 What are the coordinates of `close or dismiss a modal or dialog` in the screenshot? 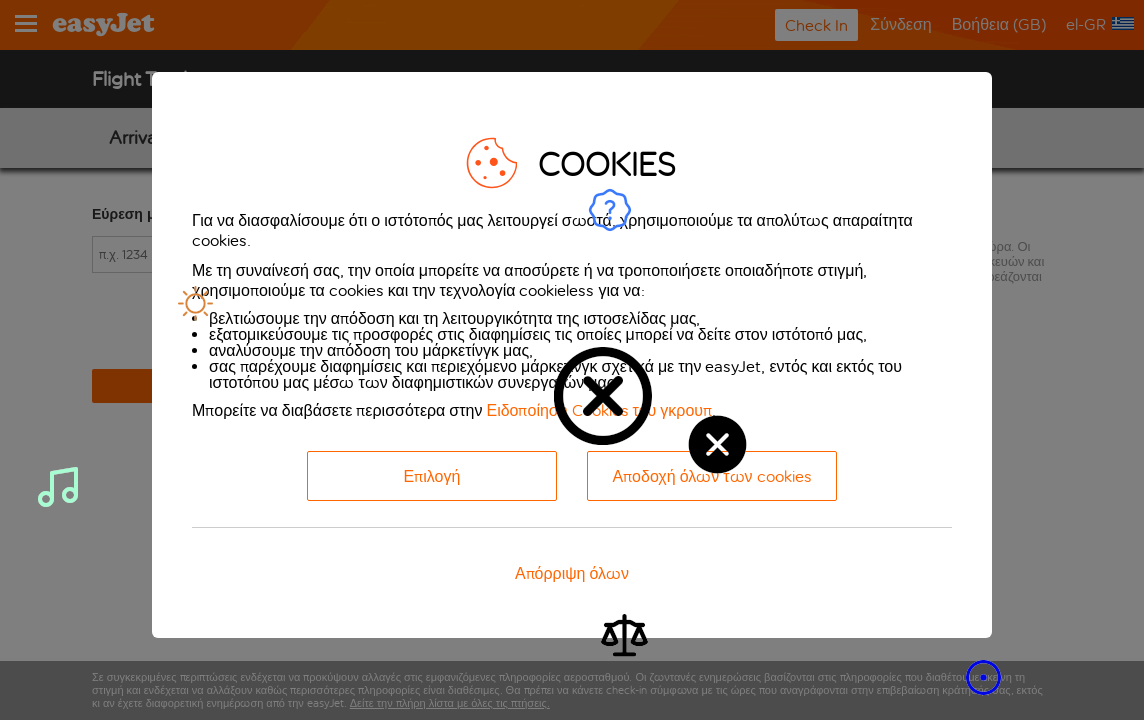 It's located at (717, 444).